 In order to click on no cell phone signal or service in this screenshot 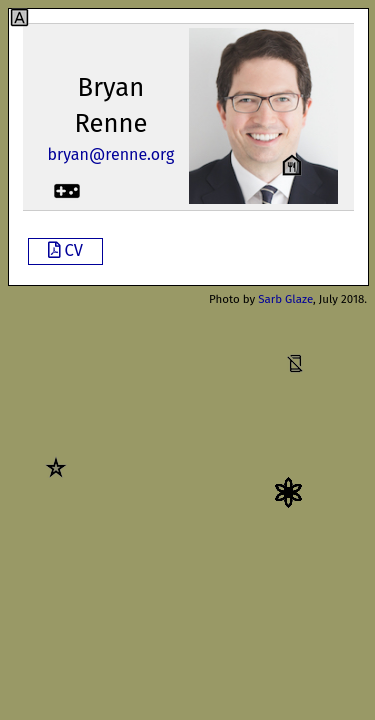, I will do `click(295, 363)`.